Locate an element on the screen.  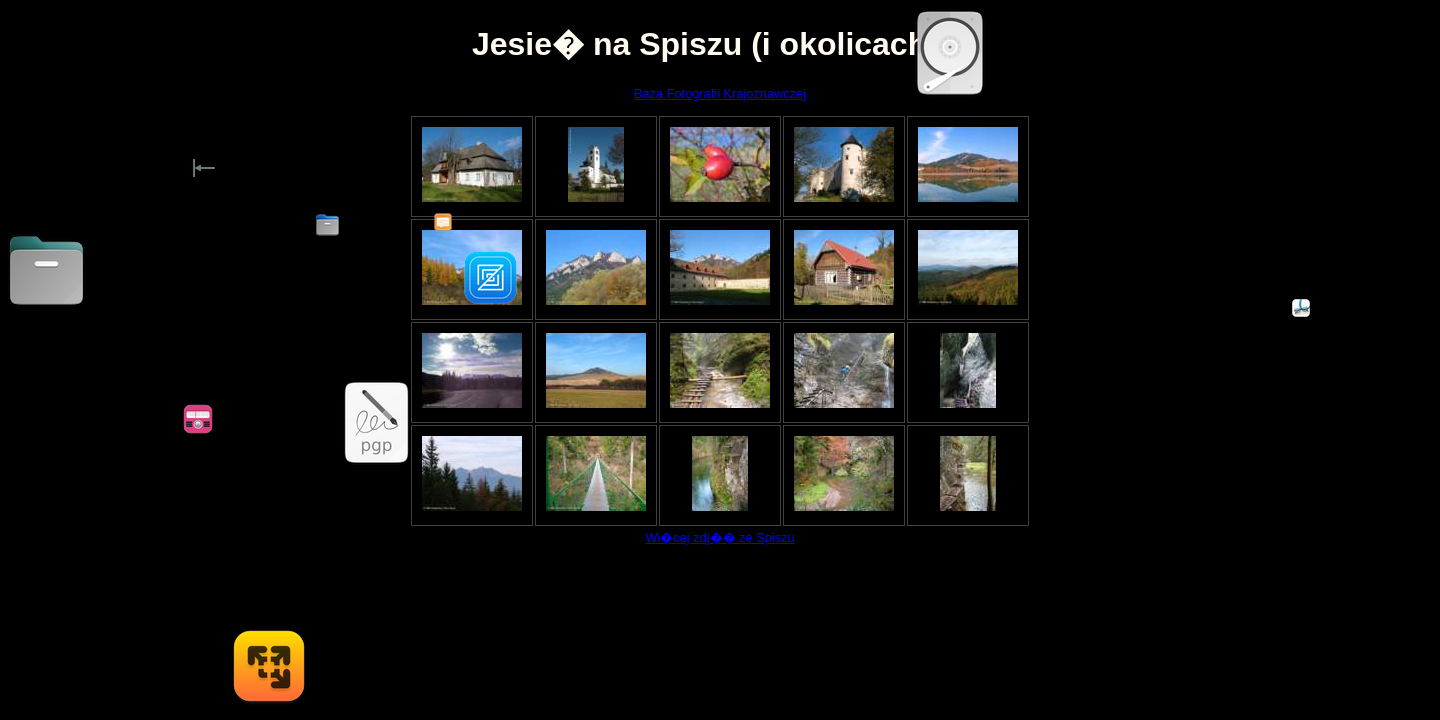
a PGP digital signature file is located at coordinates (376, 422).